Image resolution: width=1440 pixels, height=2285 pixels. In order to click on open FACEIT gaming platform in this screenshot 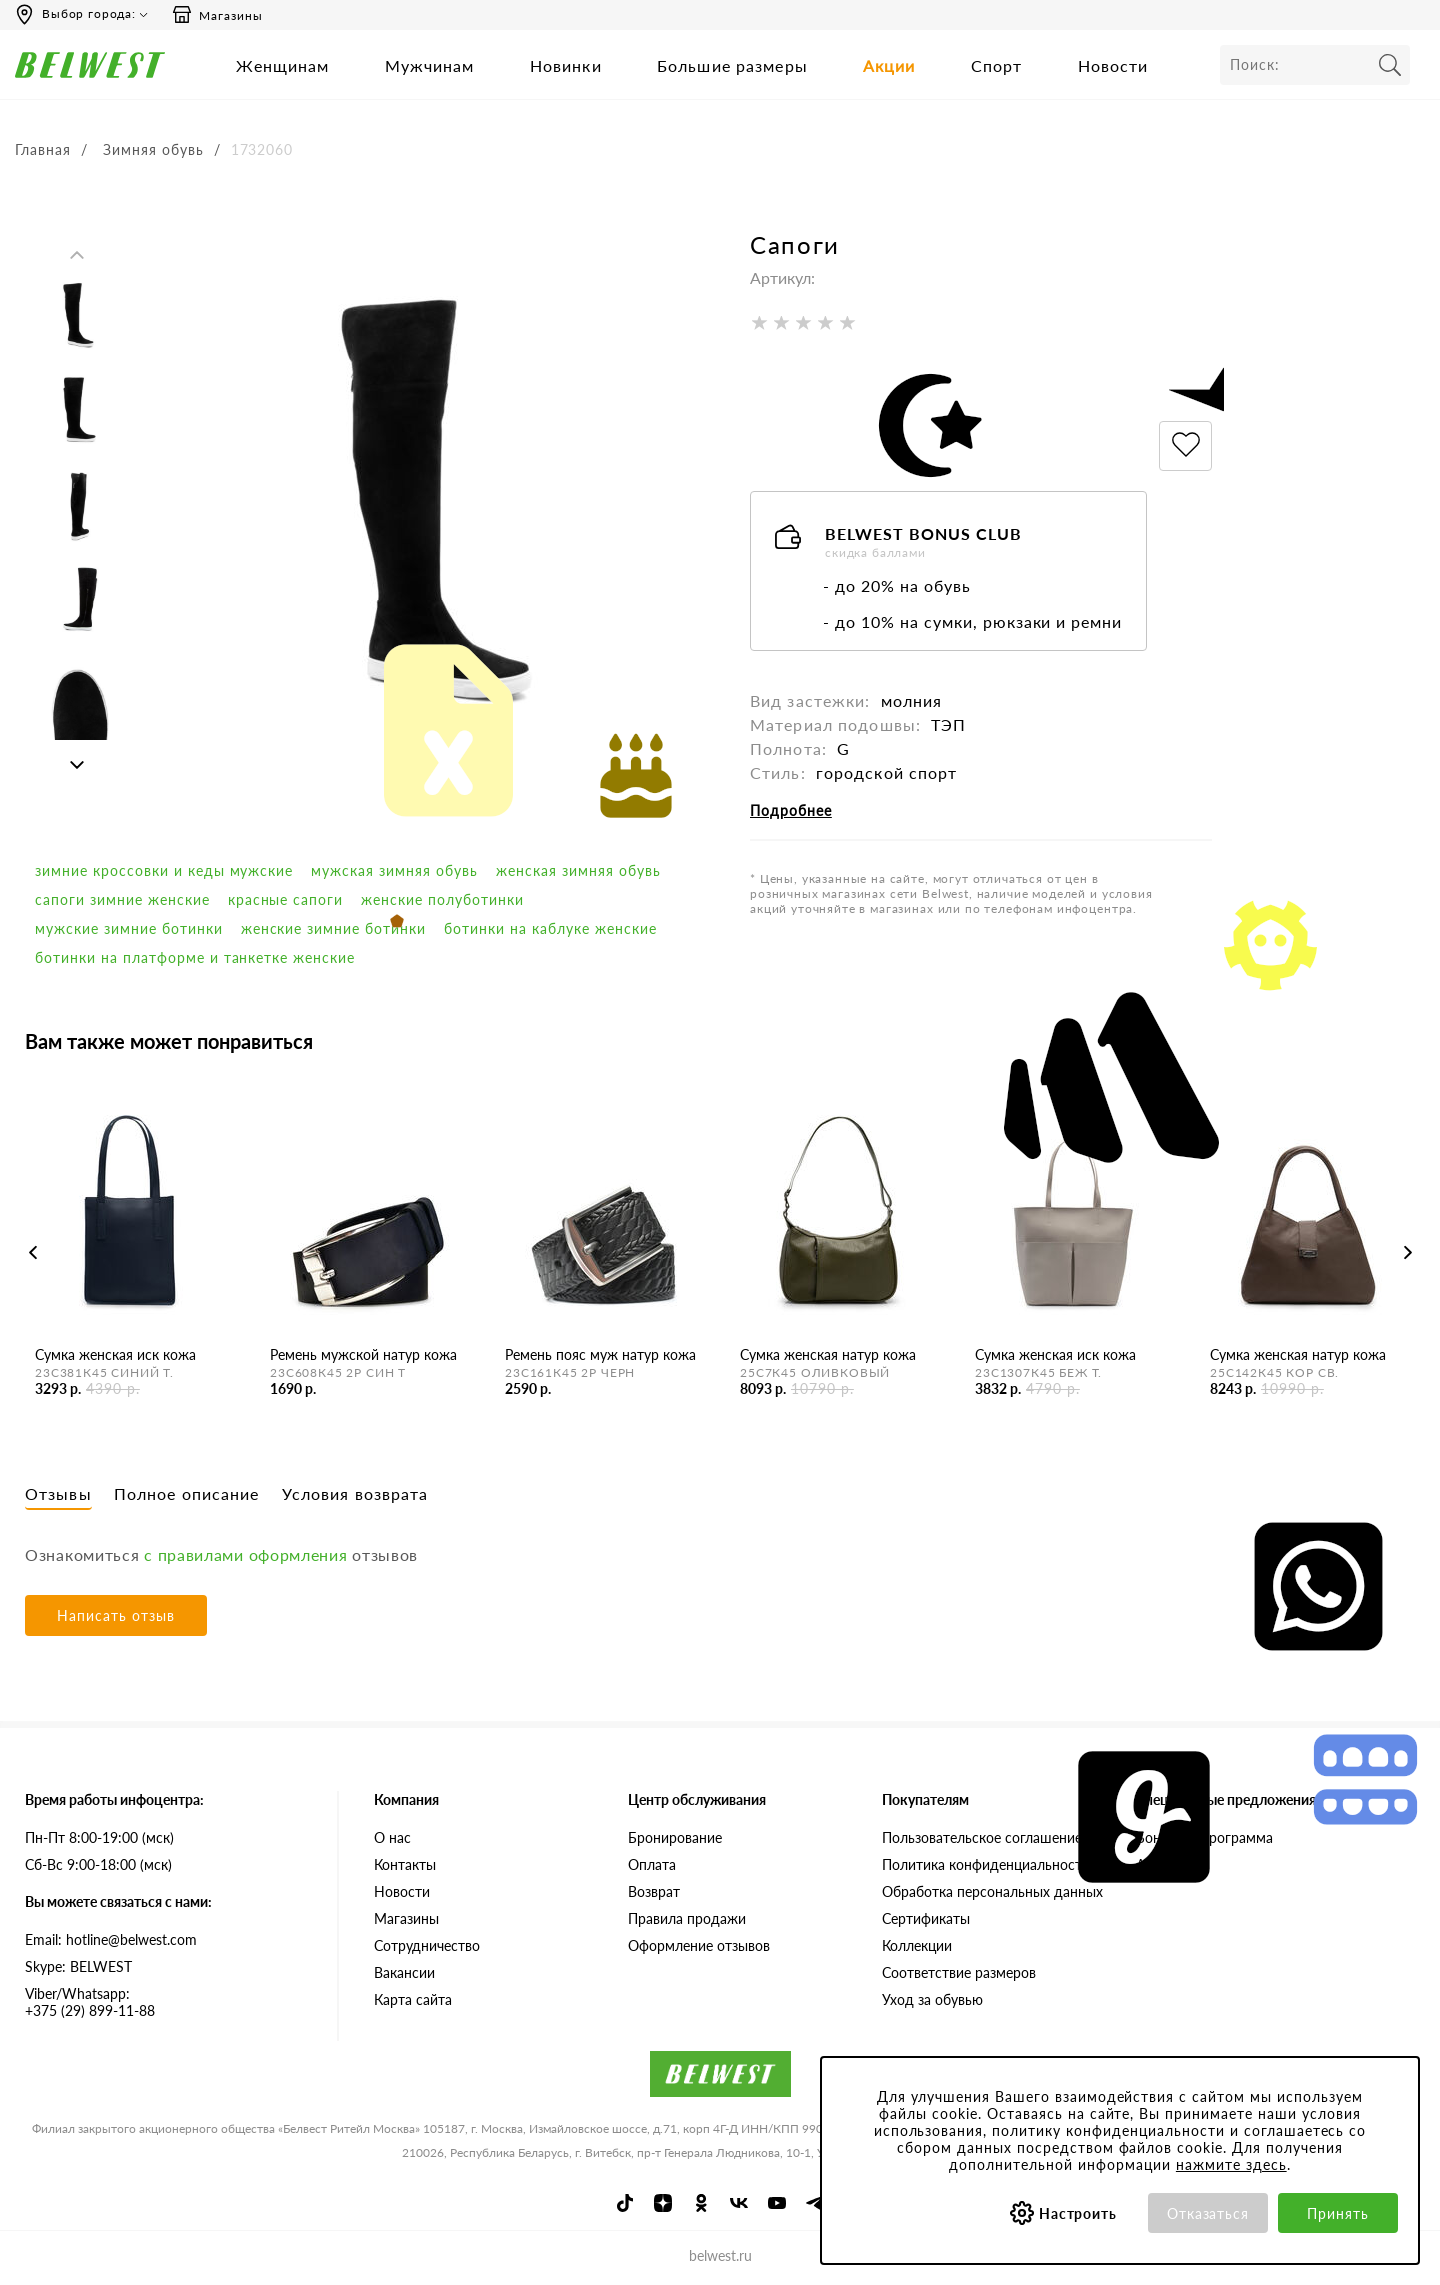, I will do `click(1196, 389)`.